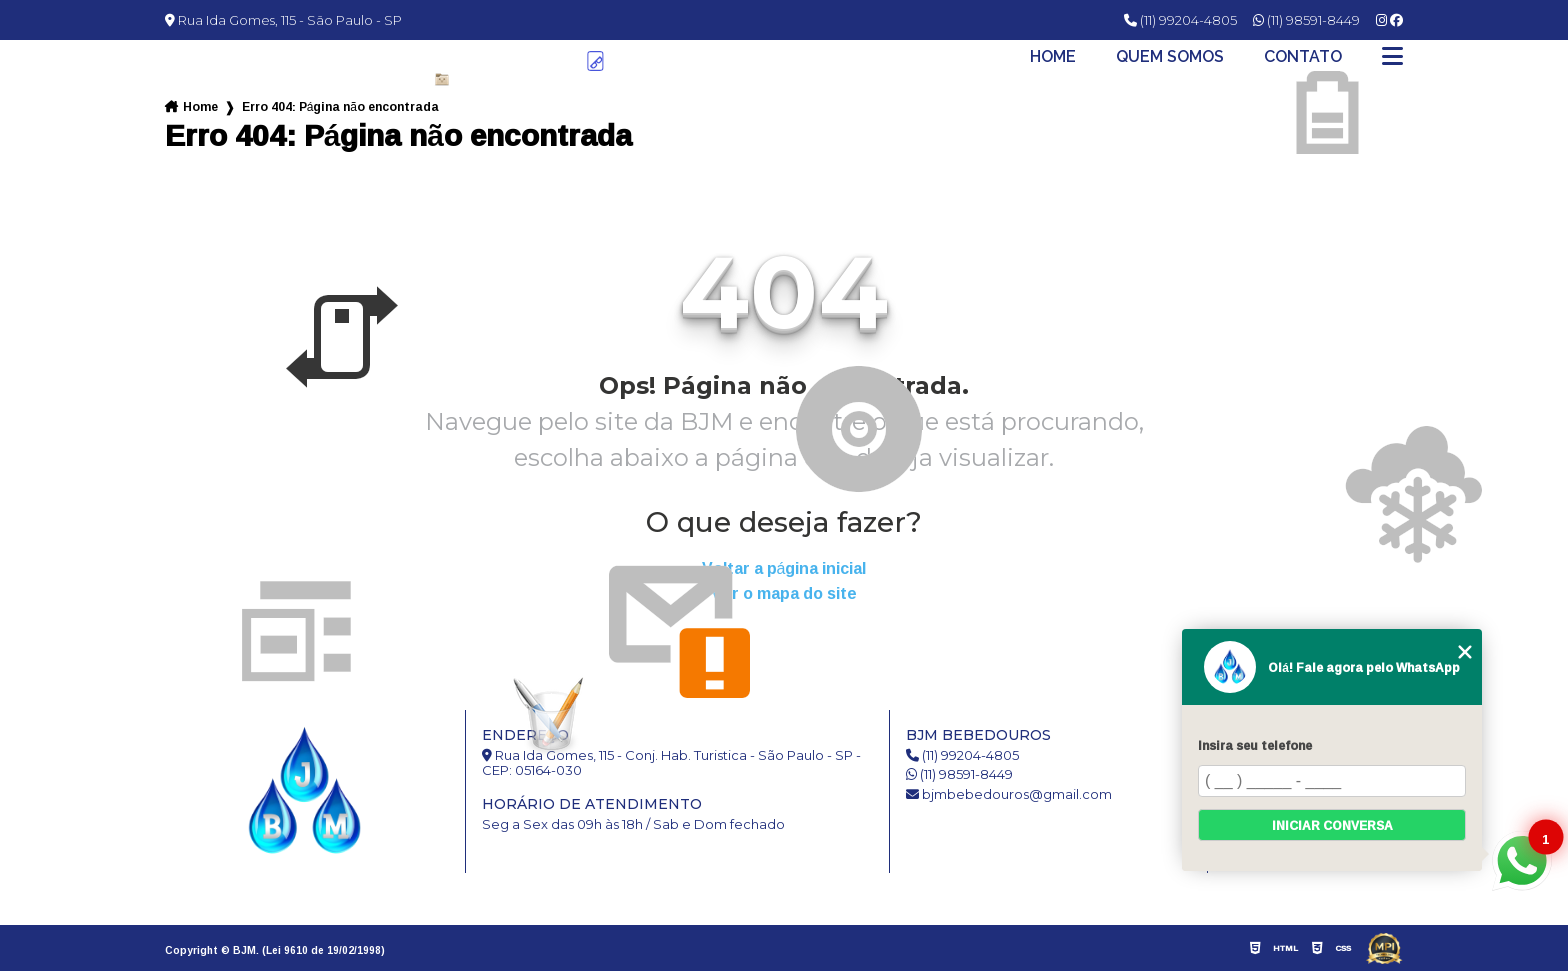 This screenshot has height=971, width=1568. I want to click on remove all items from the list, so click(305, 626).